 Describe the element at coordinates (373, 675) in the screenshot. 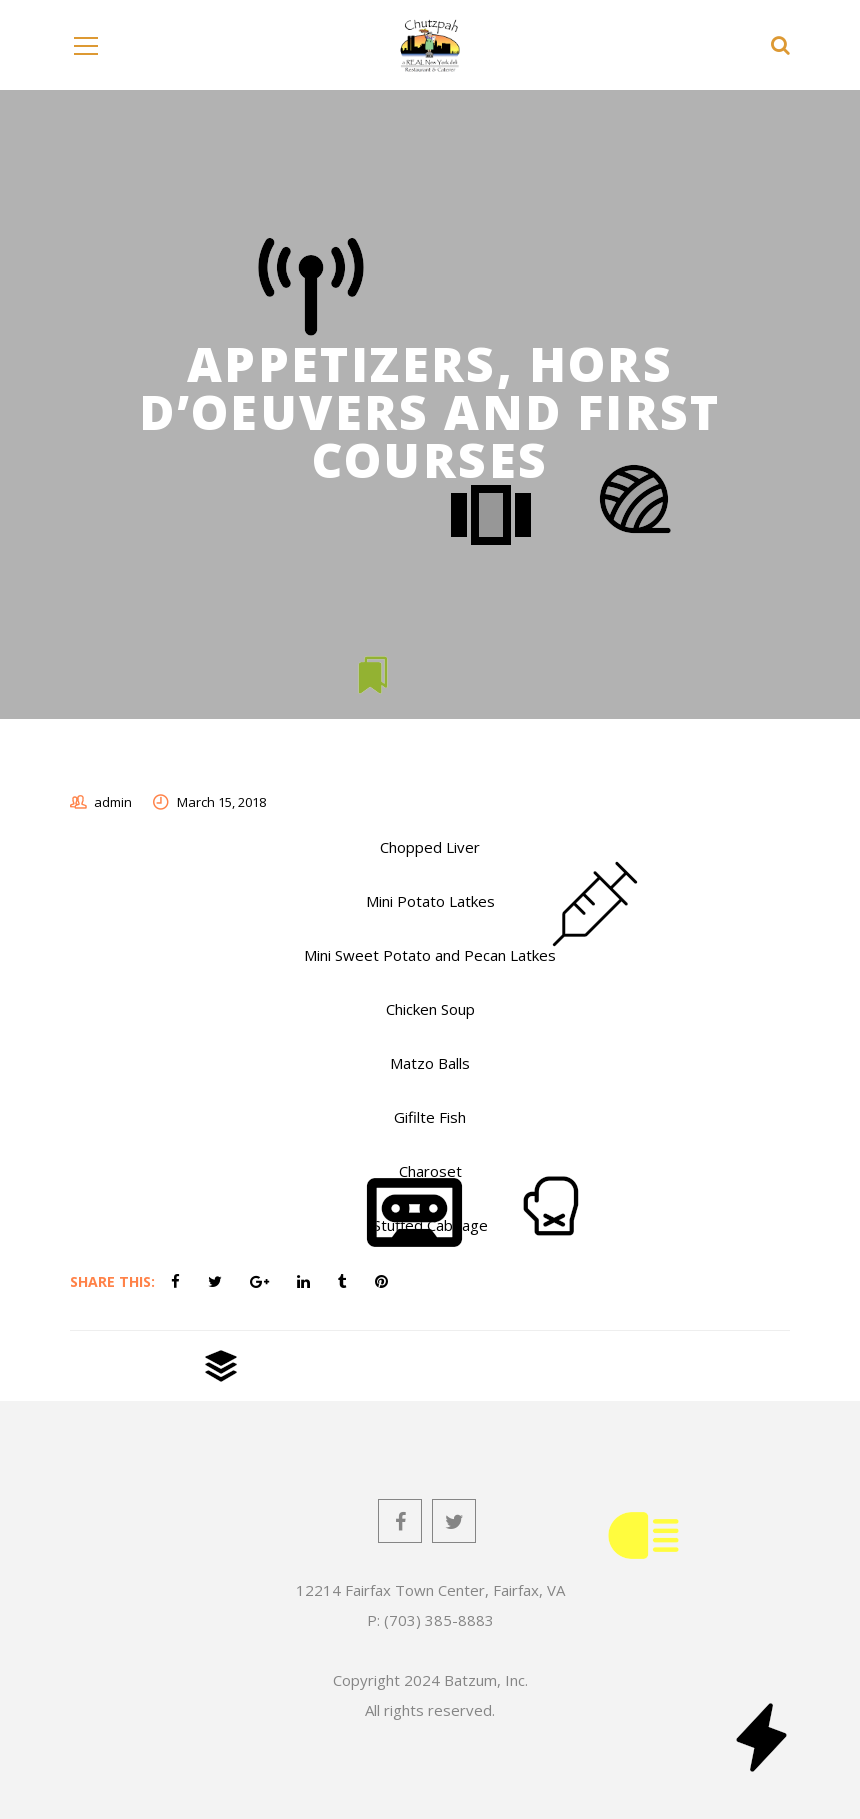

I see `view your saved bookmarks` at that location.